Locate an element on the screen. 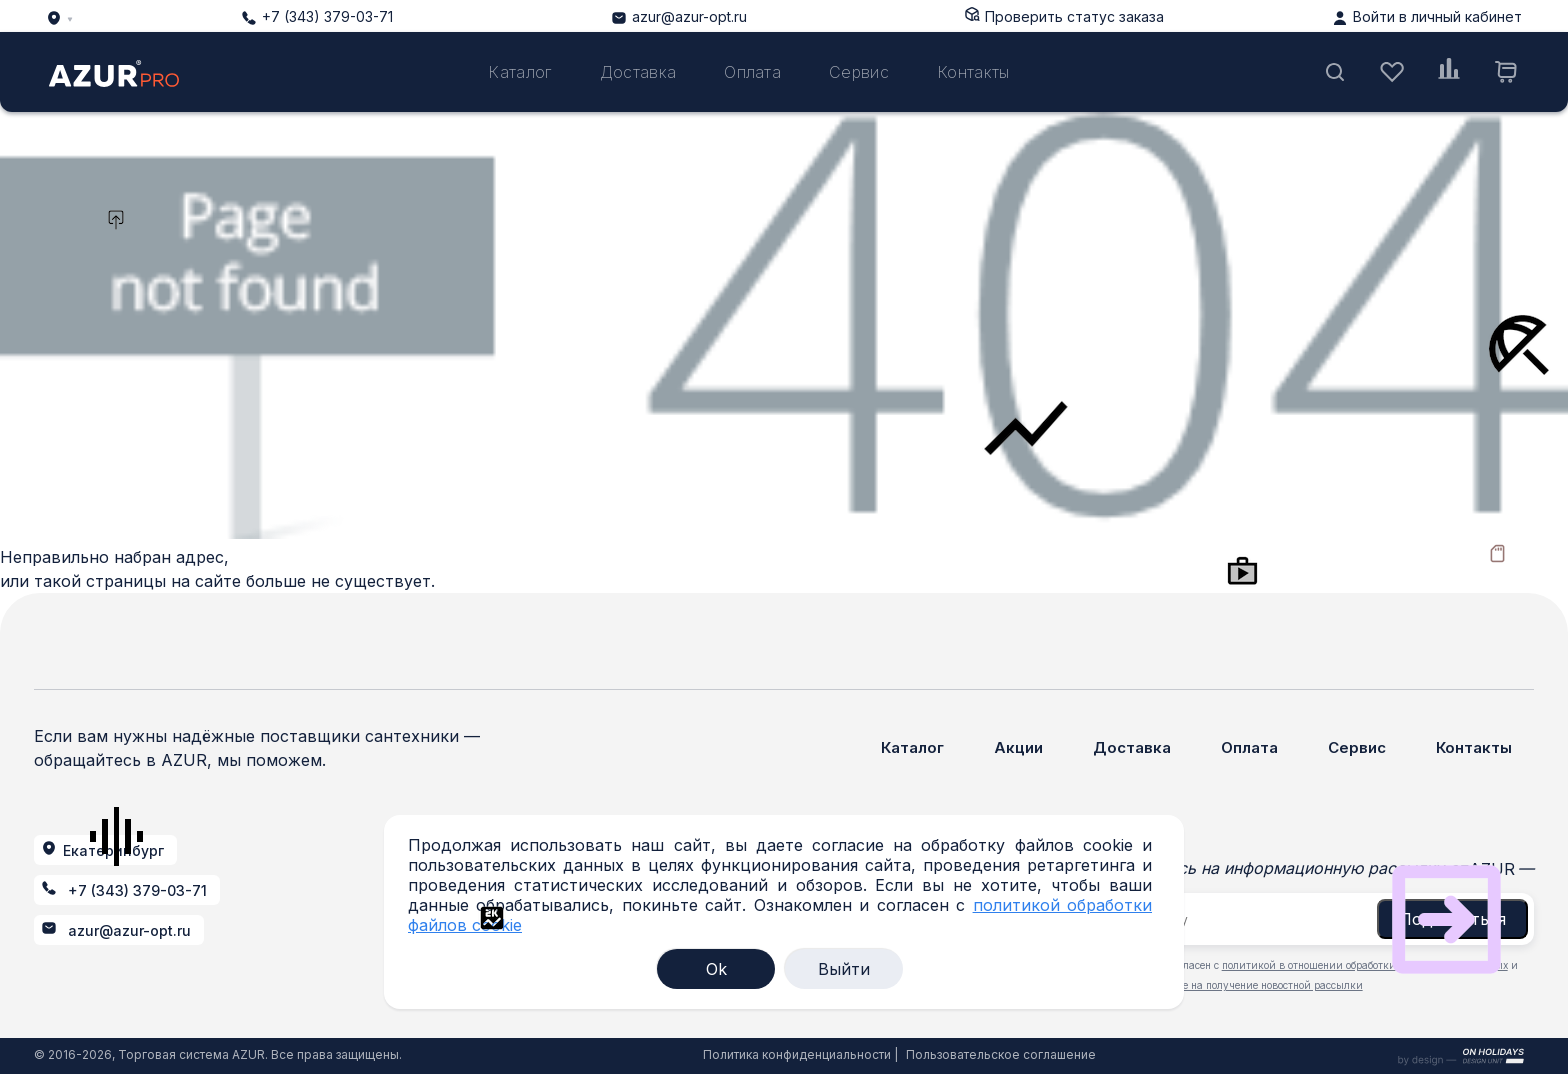  access beach or resort amenities is located at coordinates (1519, 345).